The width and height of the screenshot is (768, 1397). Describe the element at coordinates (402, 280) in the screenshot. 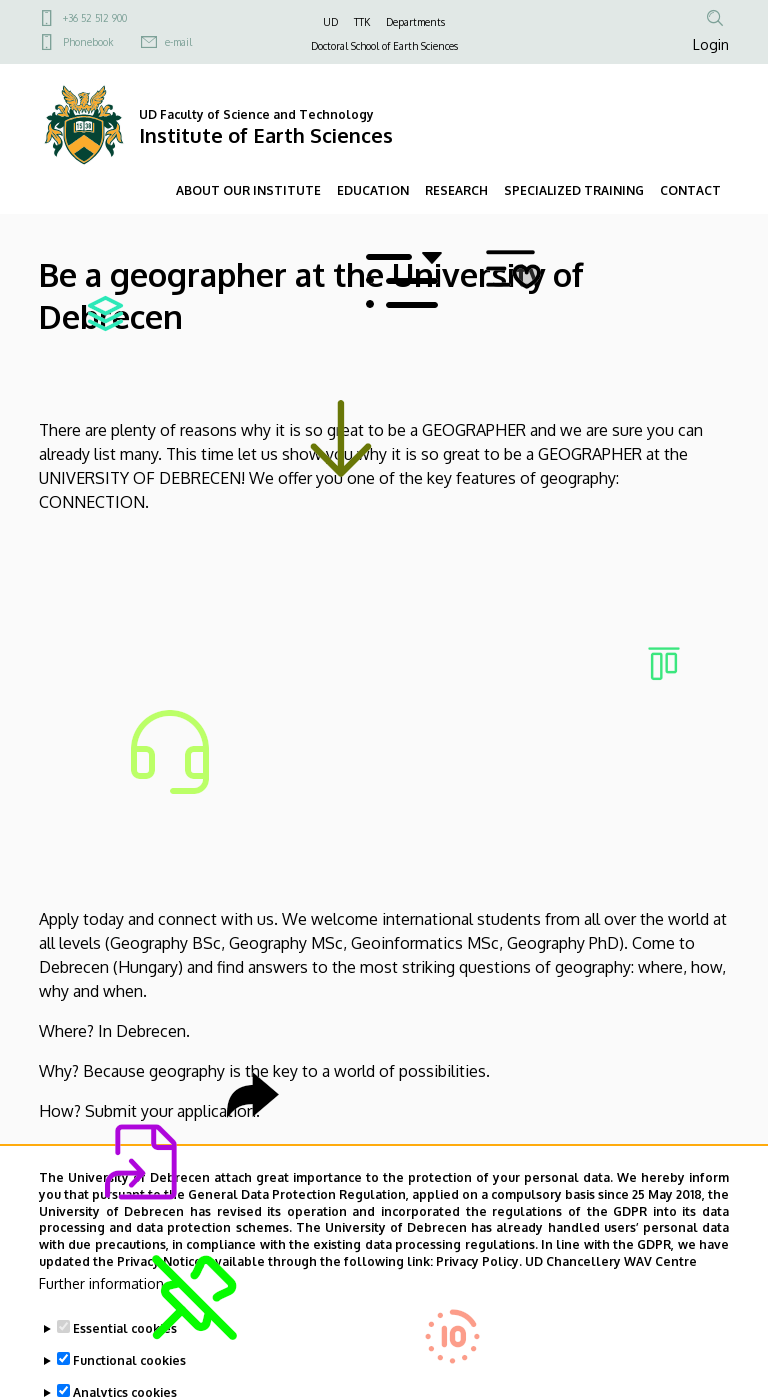

I see `select multiple items from a list` at that location.